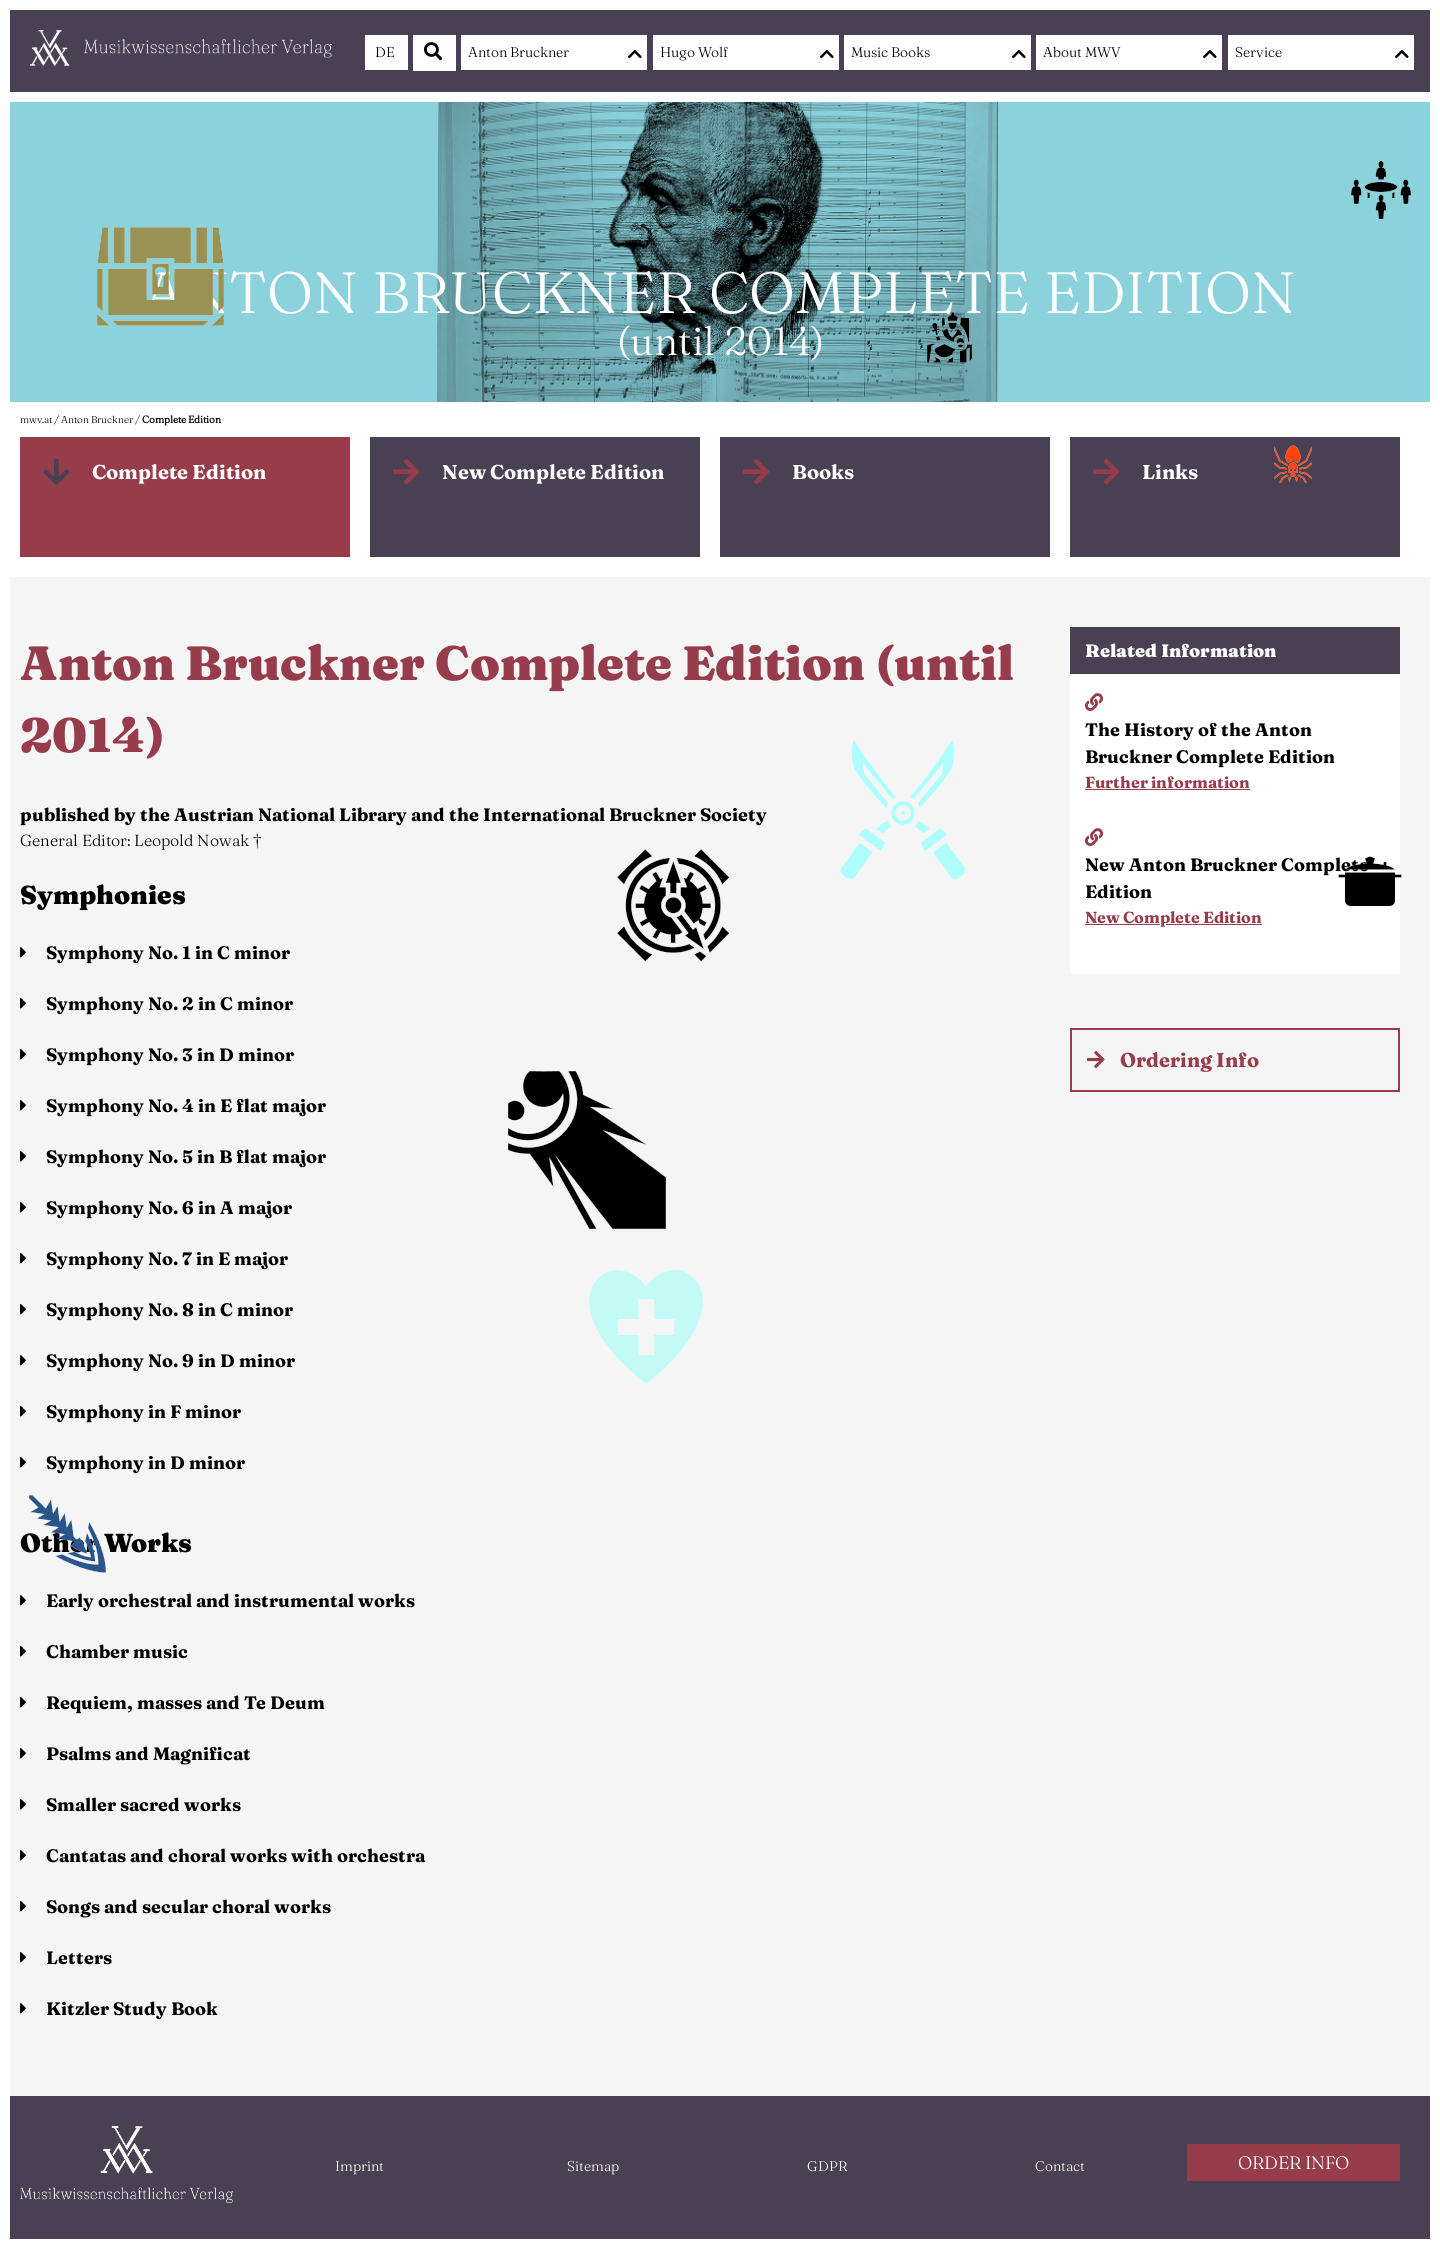 Image resolution: width=1440 pixels, height=2249 pixels. I want to click on trim or cut selected content, so click(903, 808).